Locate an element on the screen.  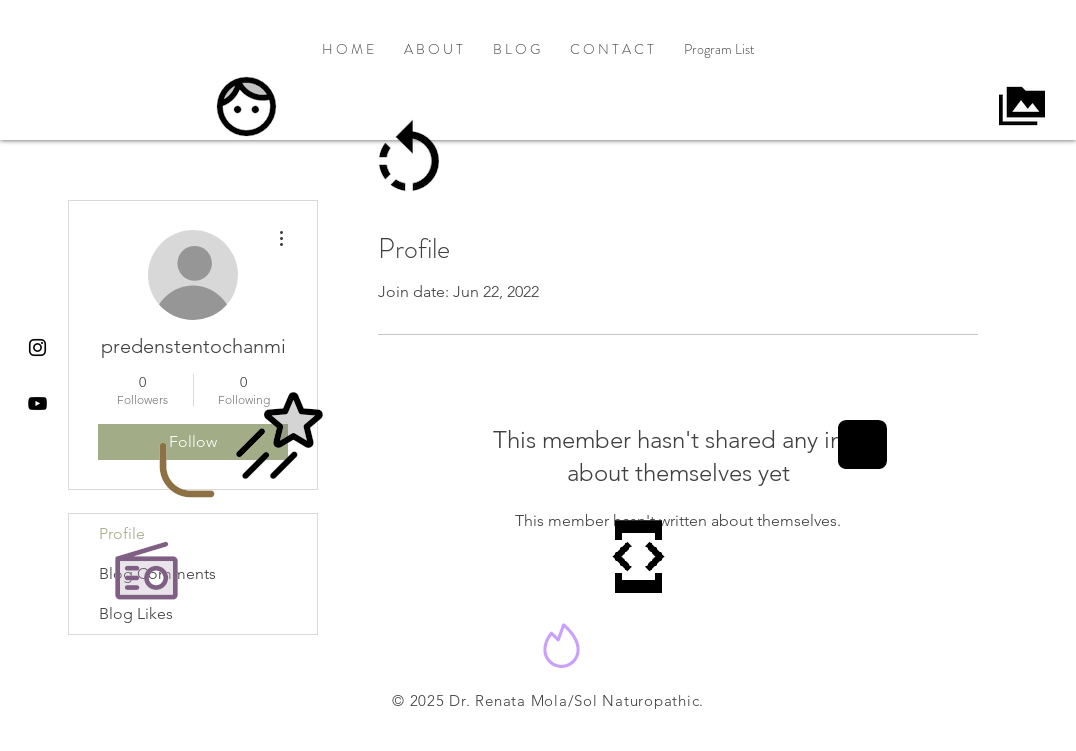
mark as favorite or highlight content is located at coordinates (279, 435).